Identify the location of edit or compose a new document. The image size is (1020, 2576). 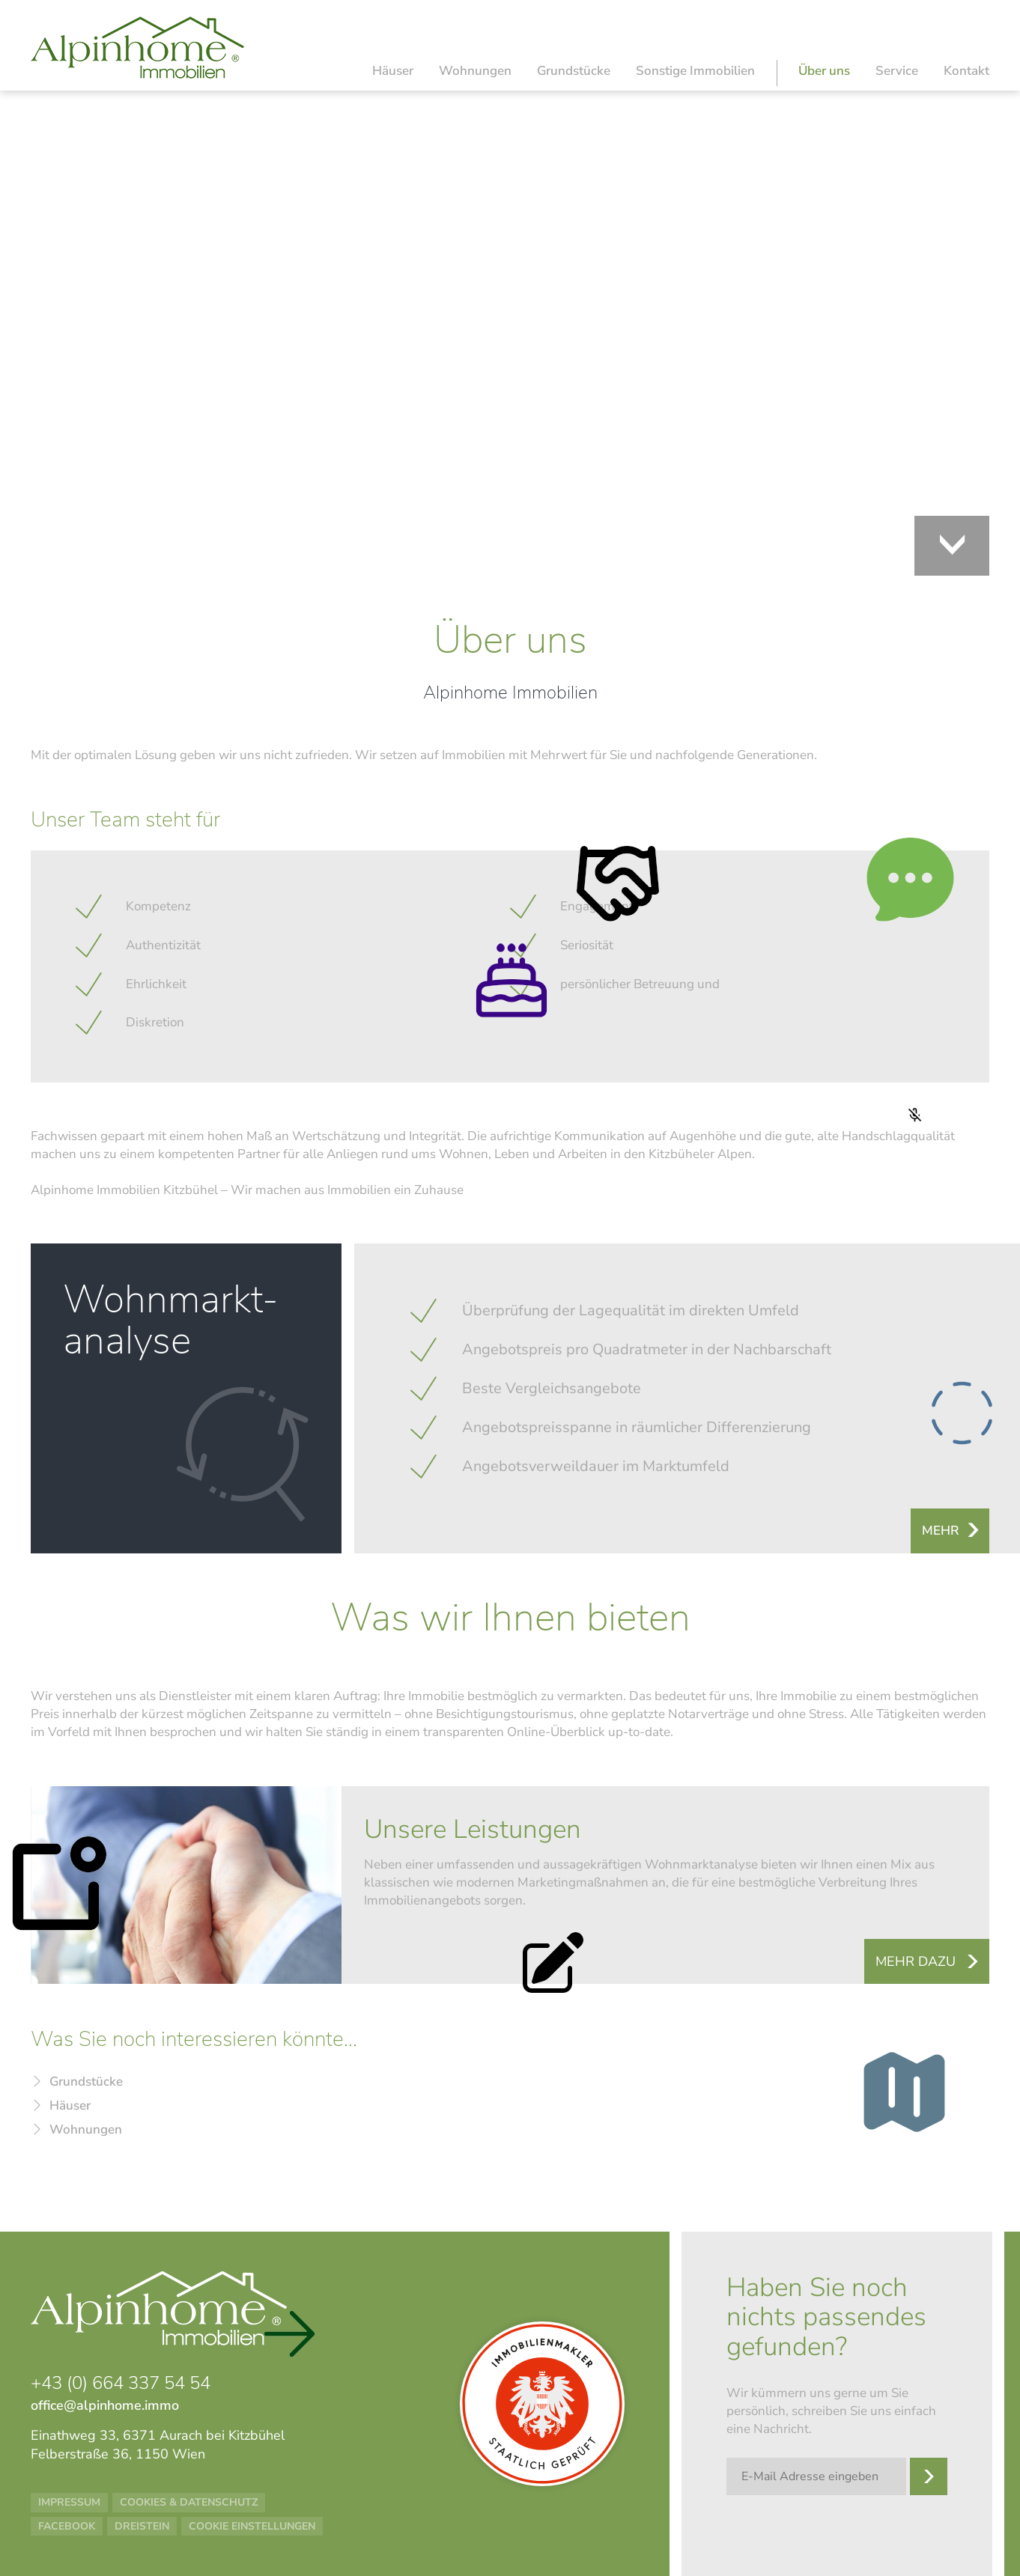
(552, 1964).